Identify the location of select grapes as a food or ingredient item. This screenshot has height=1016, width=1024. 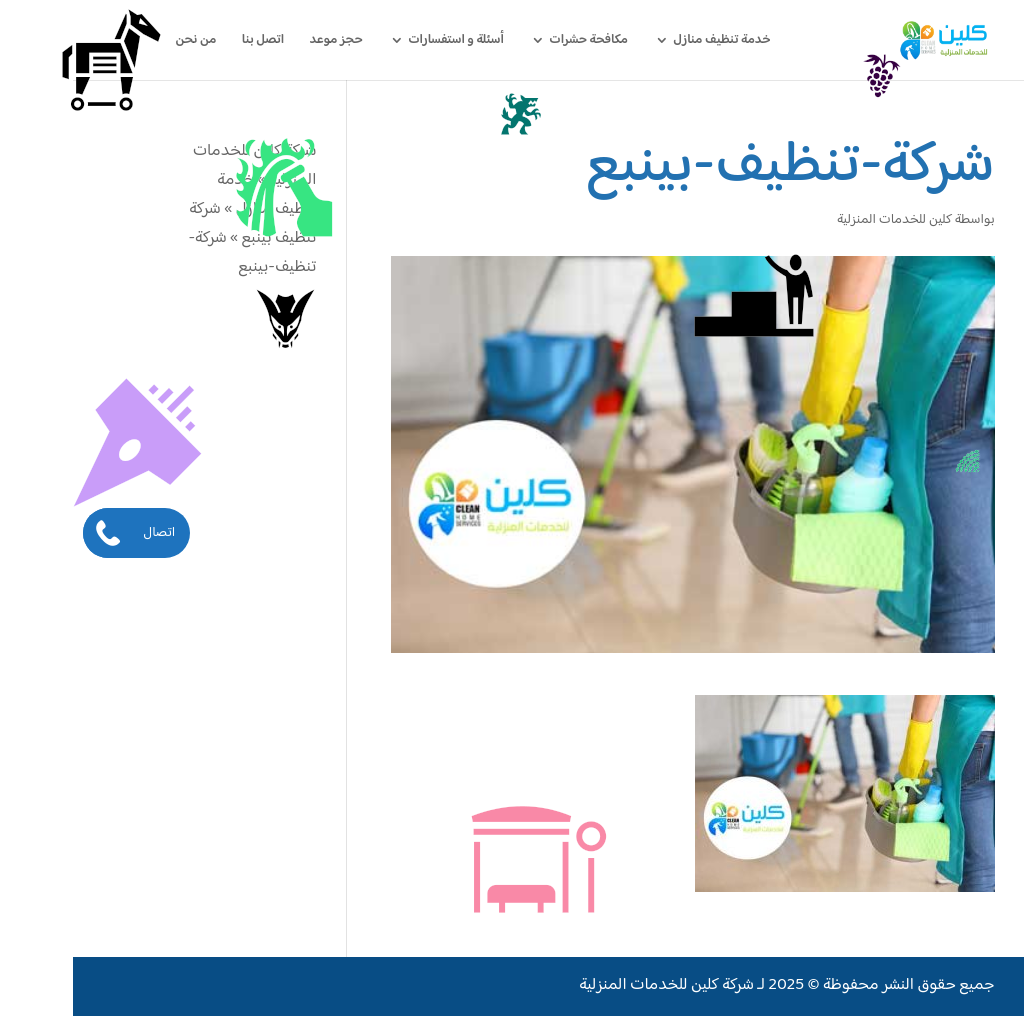
(882, 76).